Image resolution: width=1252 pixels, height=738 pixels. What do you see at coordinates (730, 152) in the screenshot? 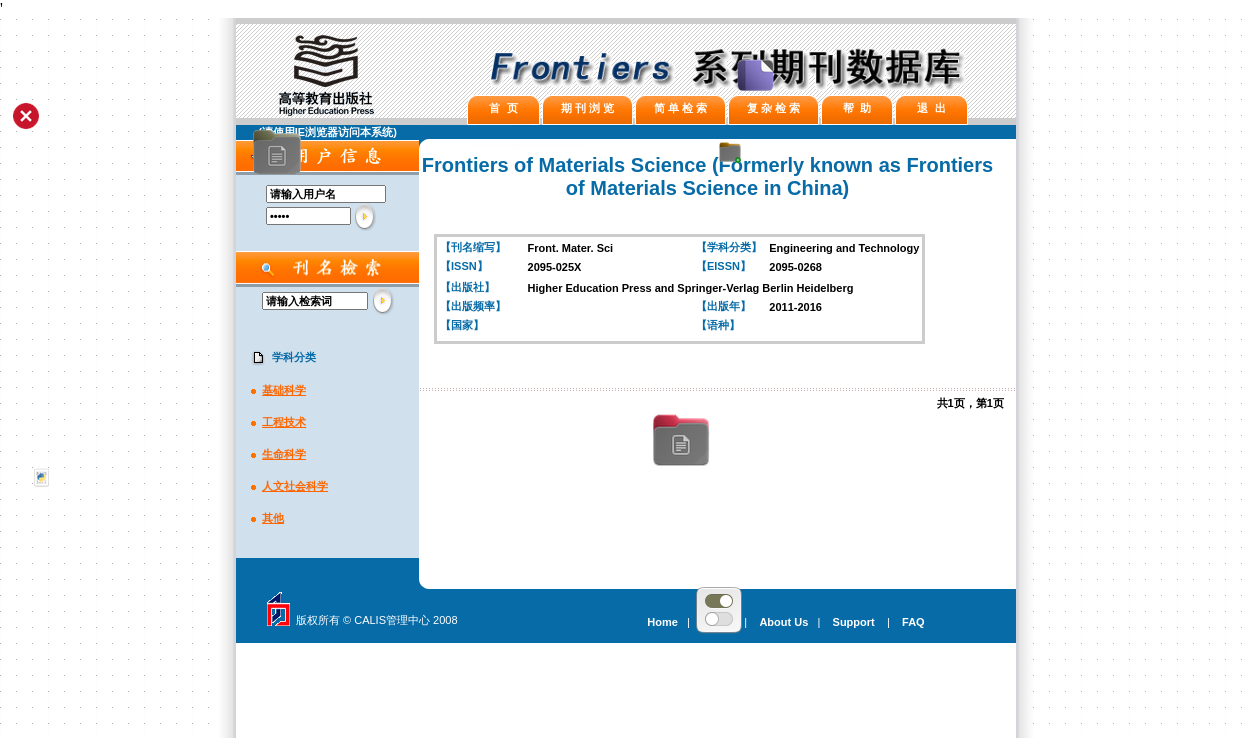
I see `create a new folder` at bounding box center [730, 152].